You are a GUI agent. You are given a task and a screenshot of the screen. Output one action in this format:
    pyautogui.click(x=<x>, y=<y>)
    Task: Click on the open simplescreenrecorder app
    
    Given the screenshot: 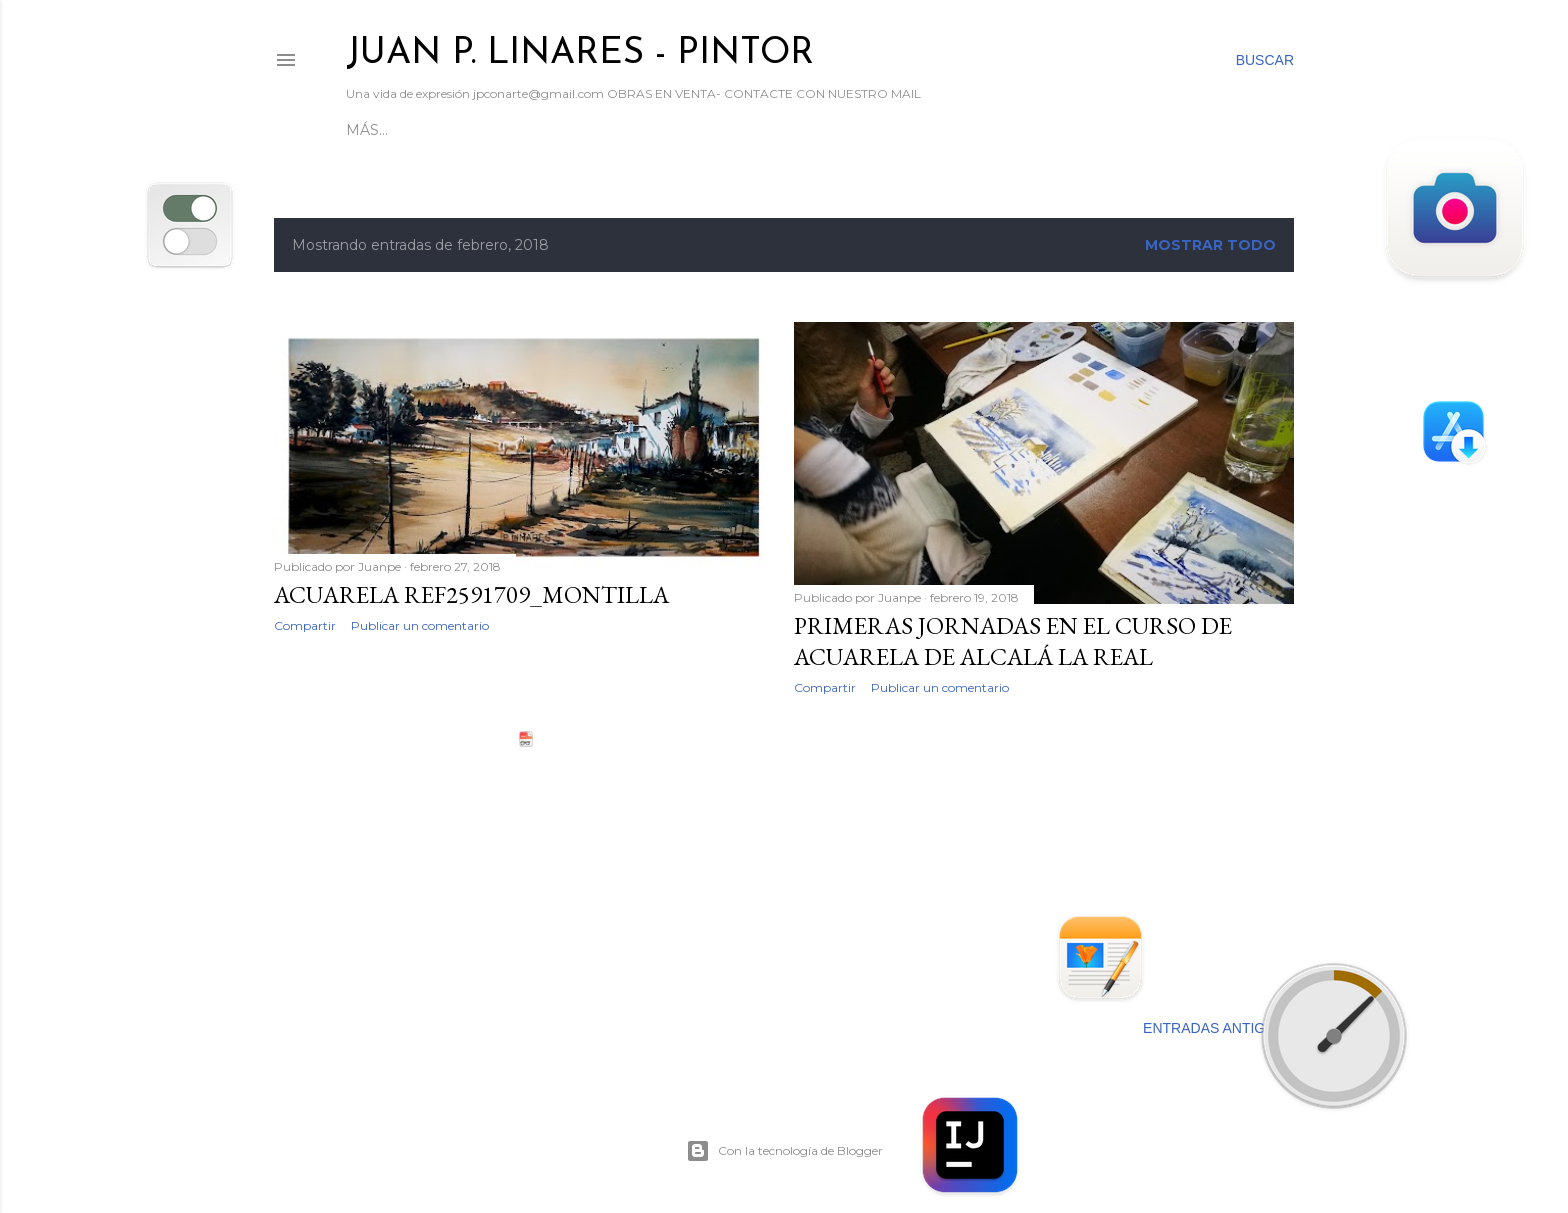 What is the action you would take?
    pyautogui.click(x=1455, y=208)
    